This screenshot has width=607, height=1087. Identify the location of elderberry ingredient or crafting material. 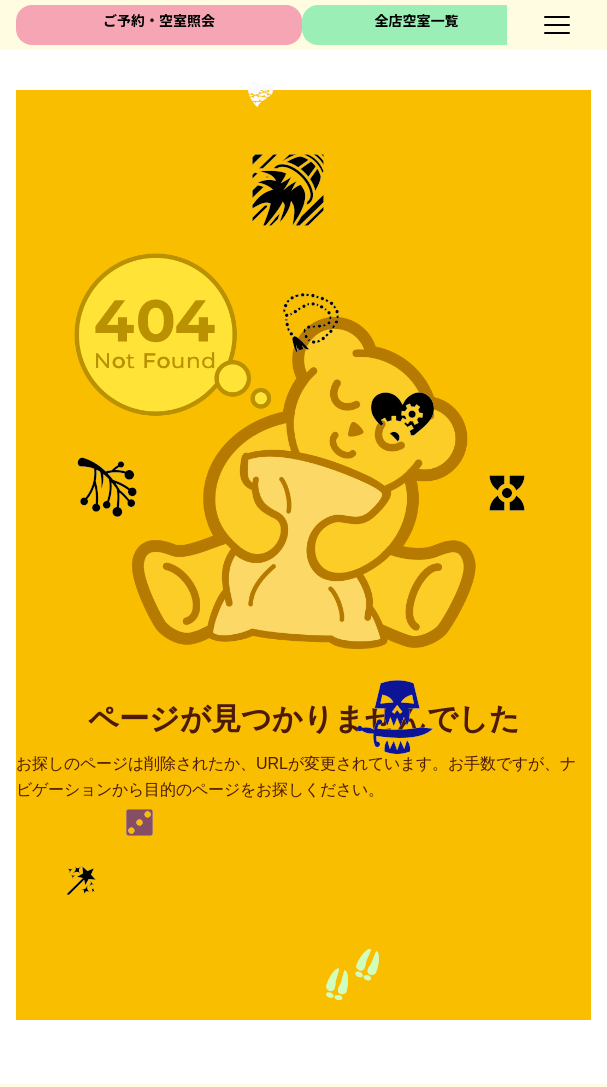
(107, 486).